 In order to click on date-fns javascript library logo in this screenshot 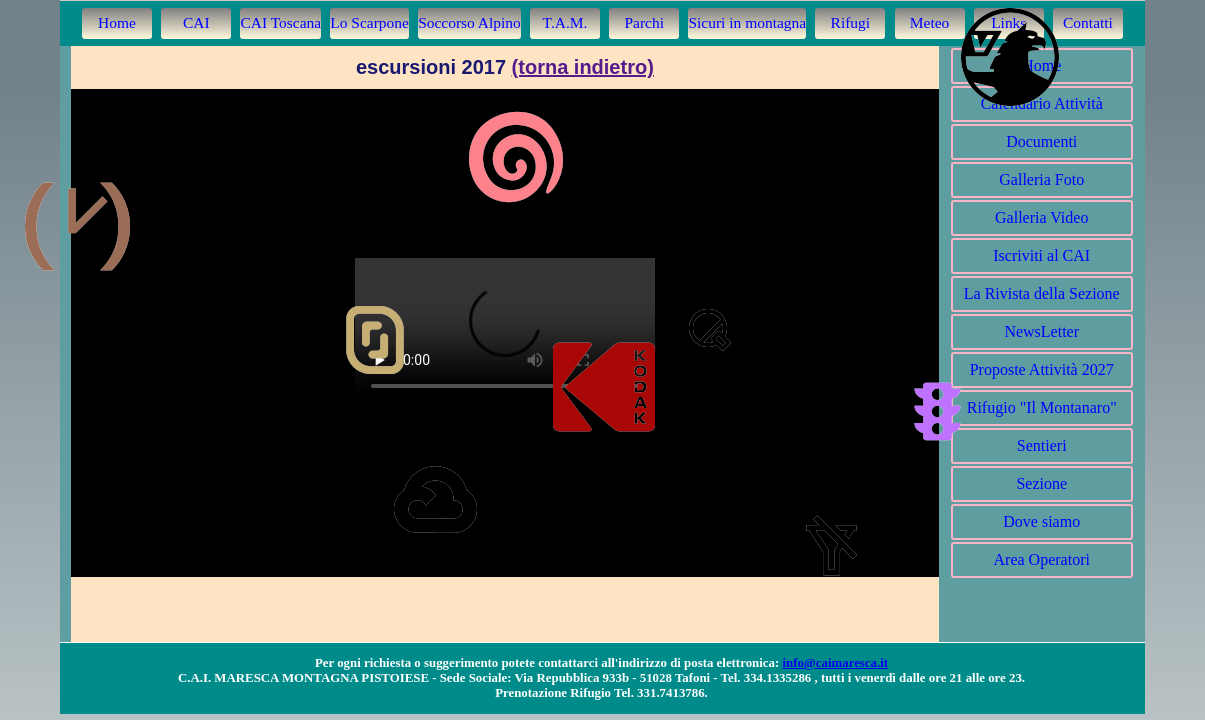, I will do `click(77, 226)`.